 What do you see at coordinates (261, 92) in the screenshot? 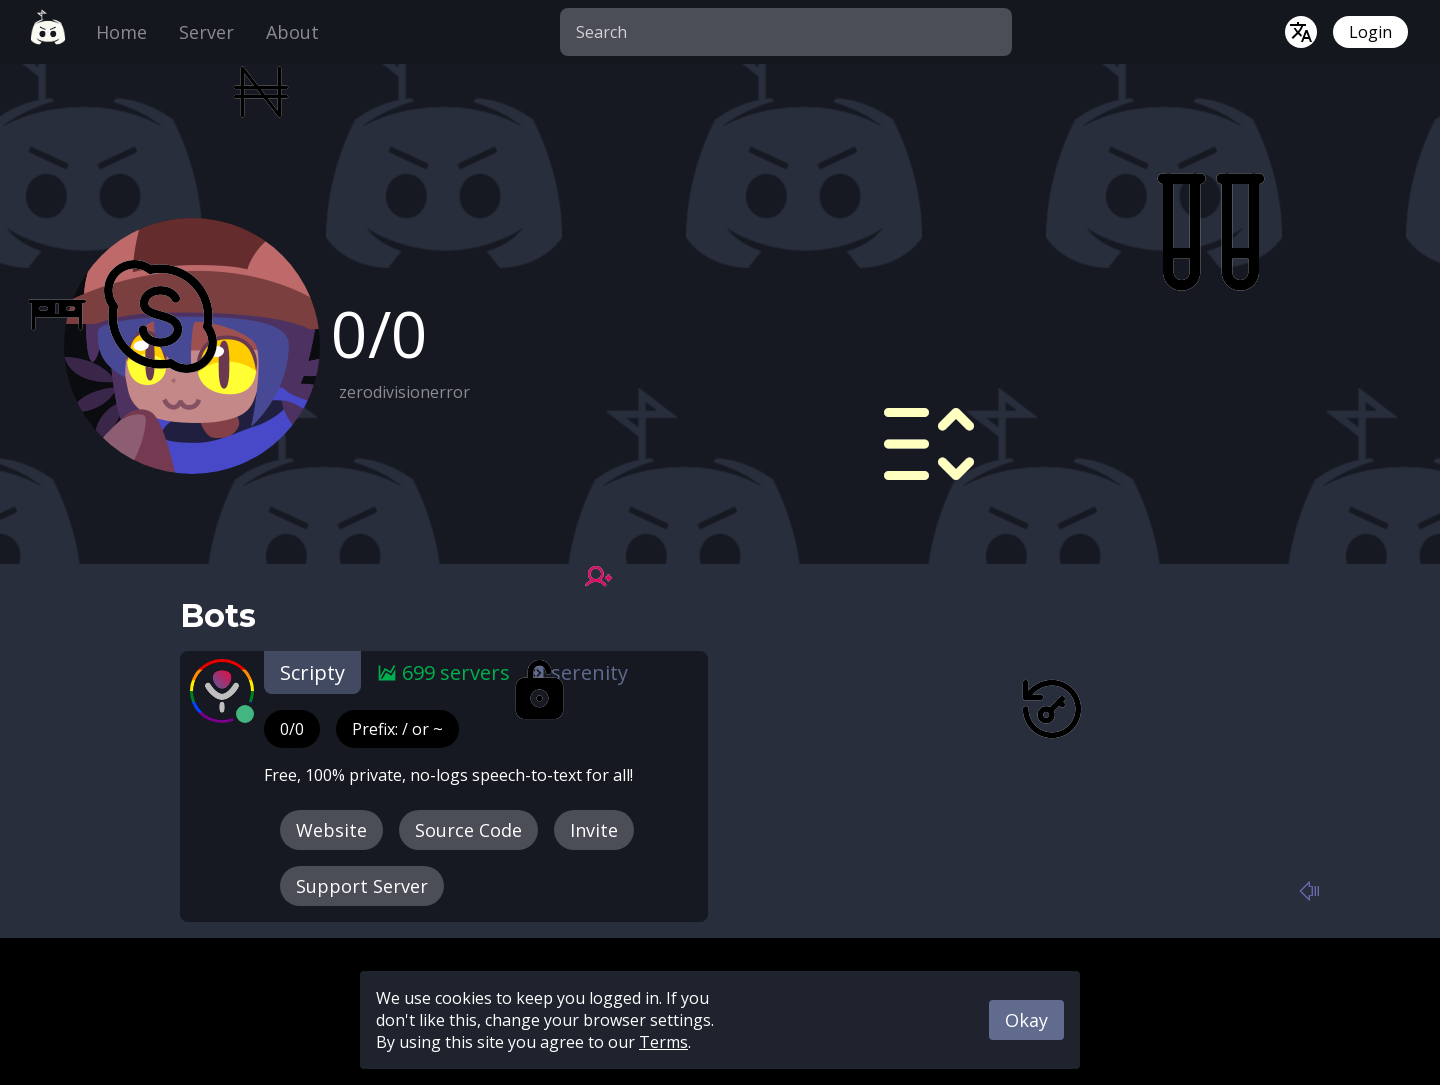
I see `indicates Nigerian naira currency` at bounding box center [261, 92].